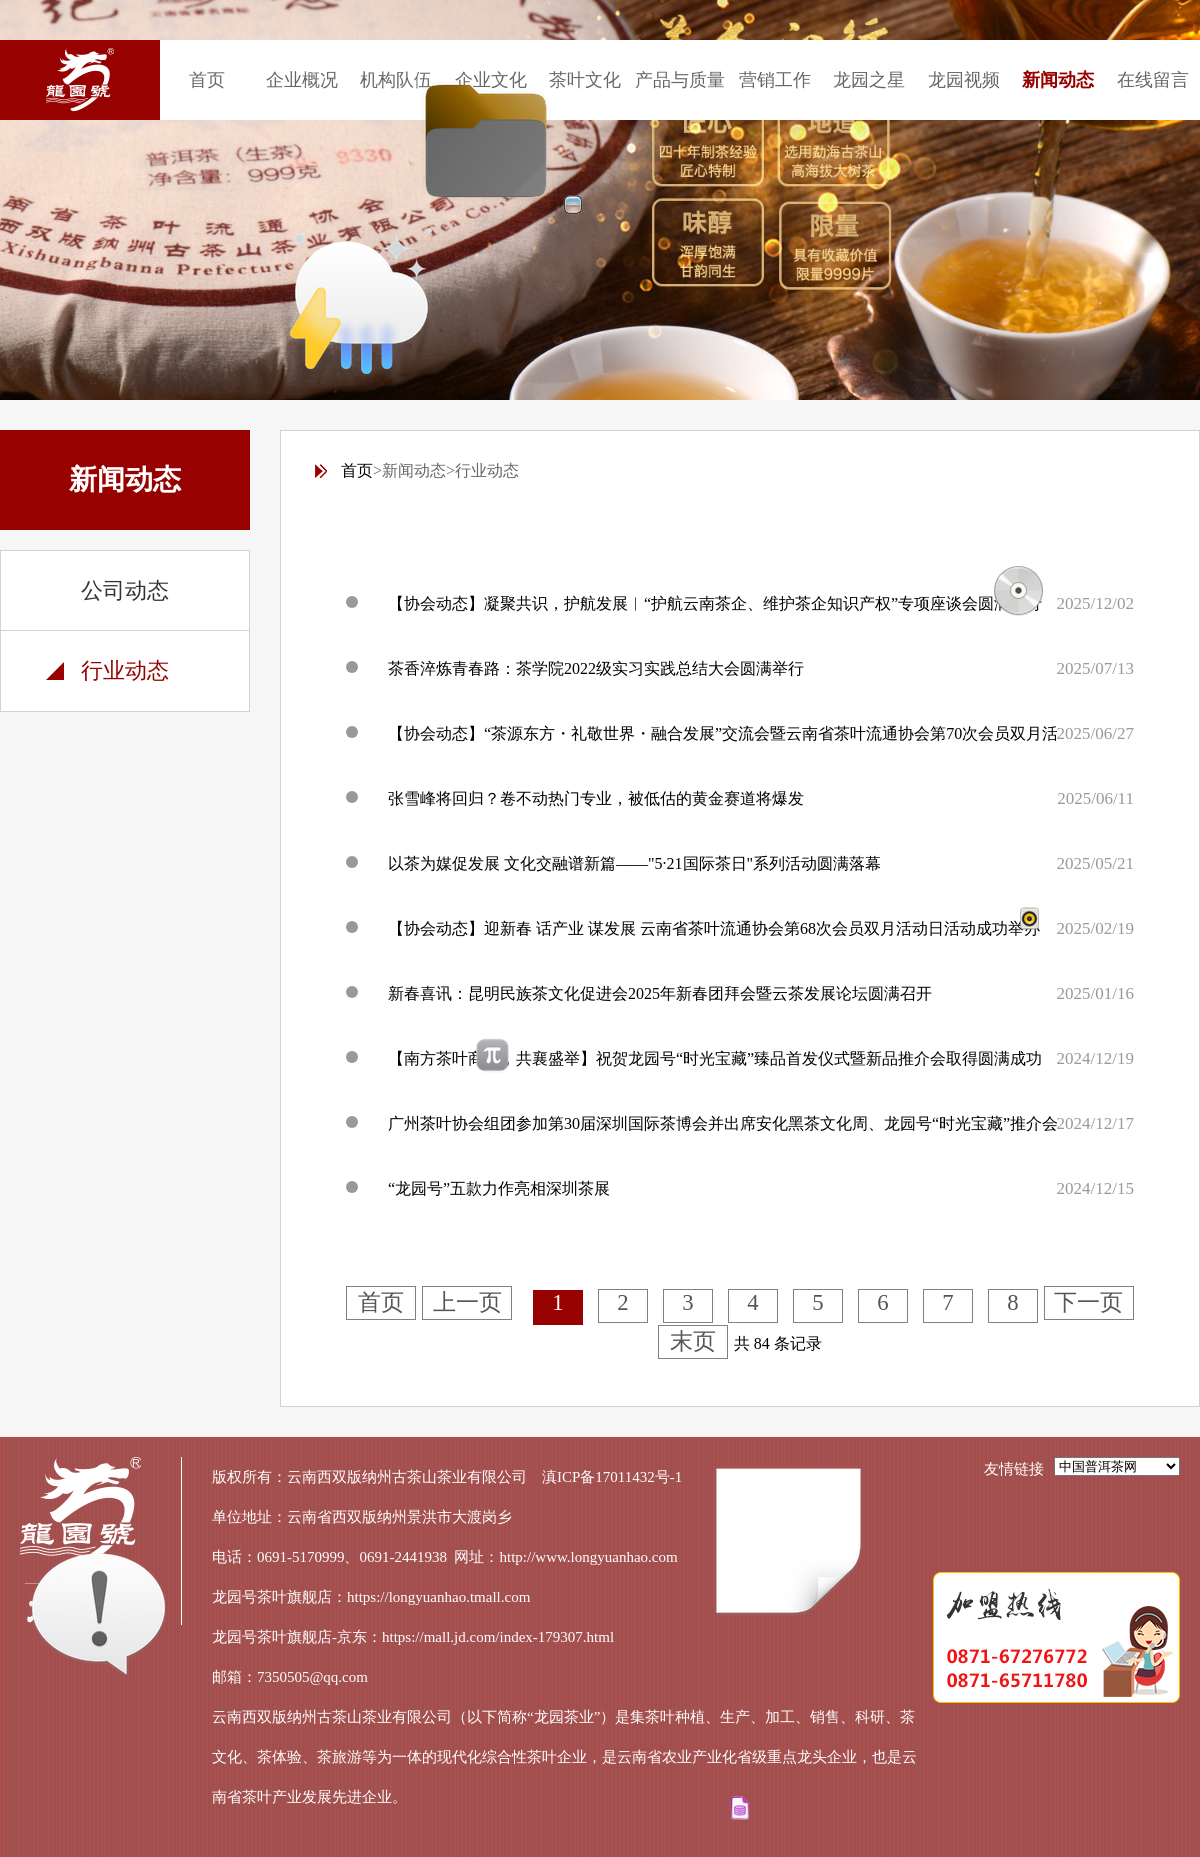  What do you see at coordinates (361, 301) in the screenshot?
I see `indicates nighttime thunderstorm conditions` at bounding box center [361, 301].